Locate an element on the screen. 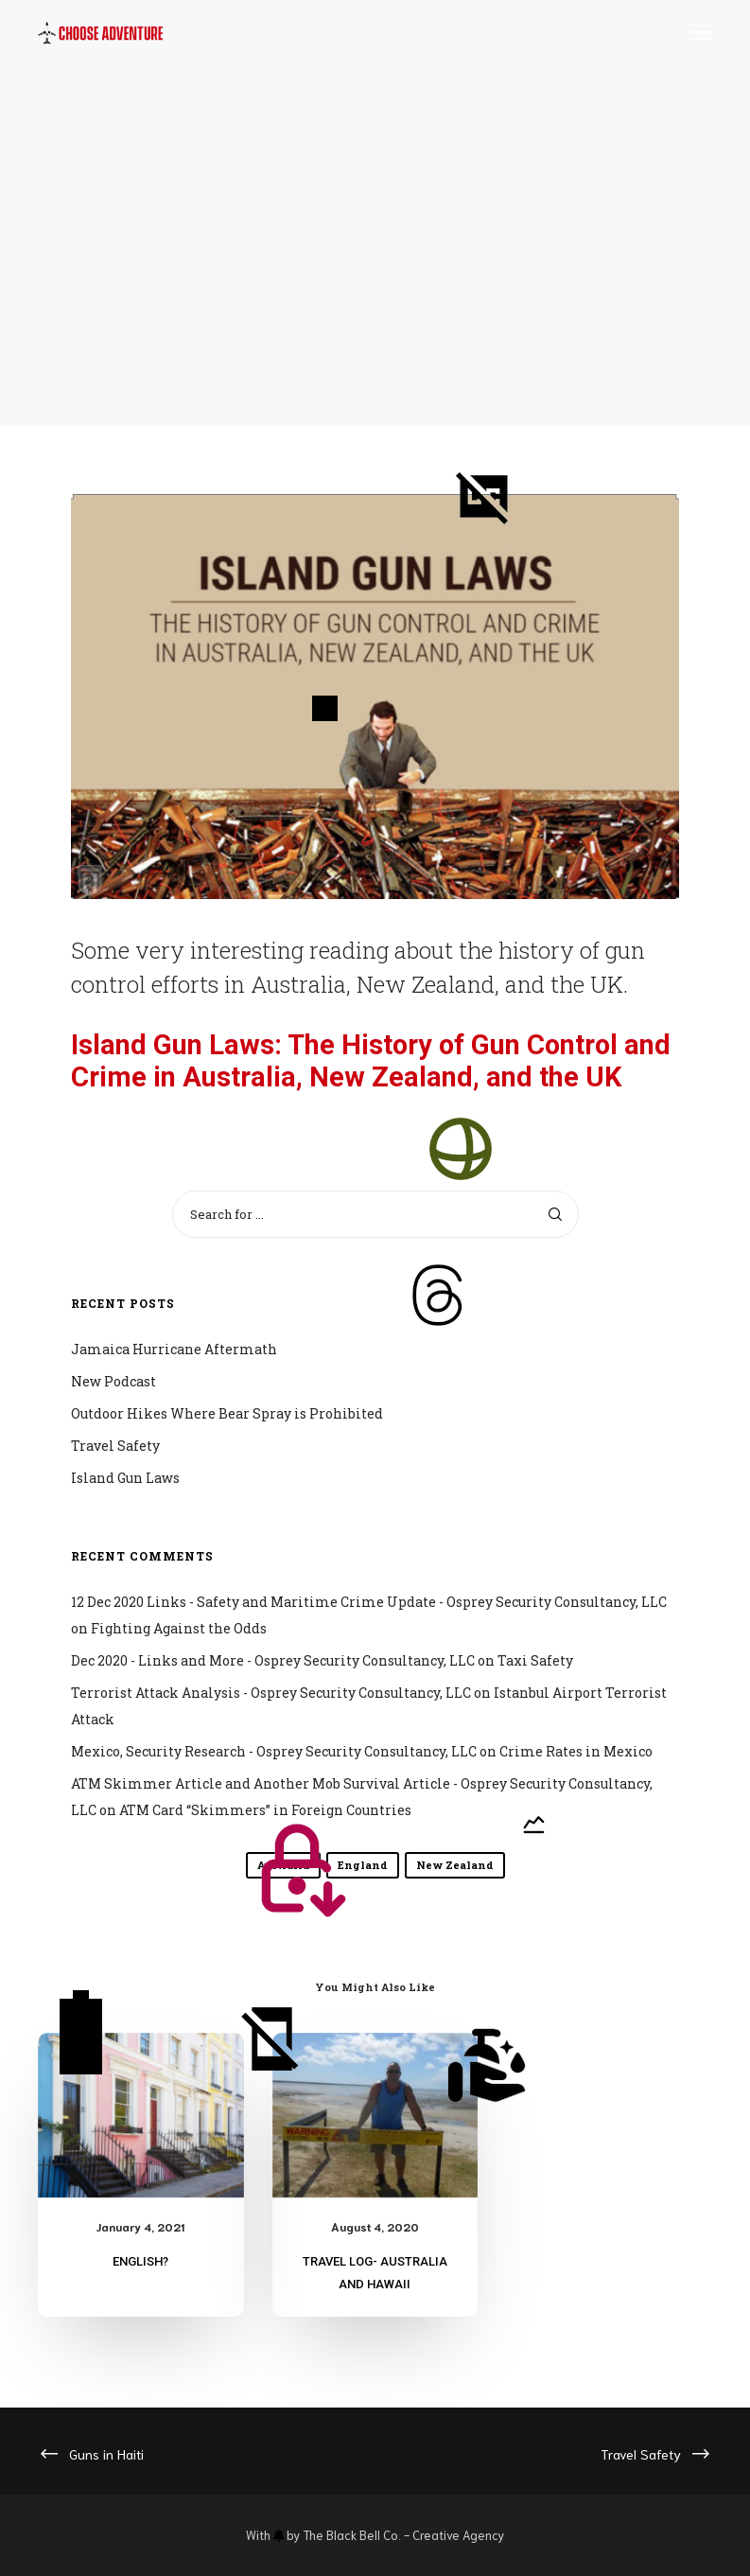 This screenshot has width=750, height=2576. no cell phone signal available is located at coordinates (271, 2038).